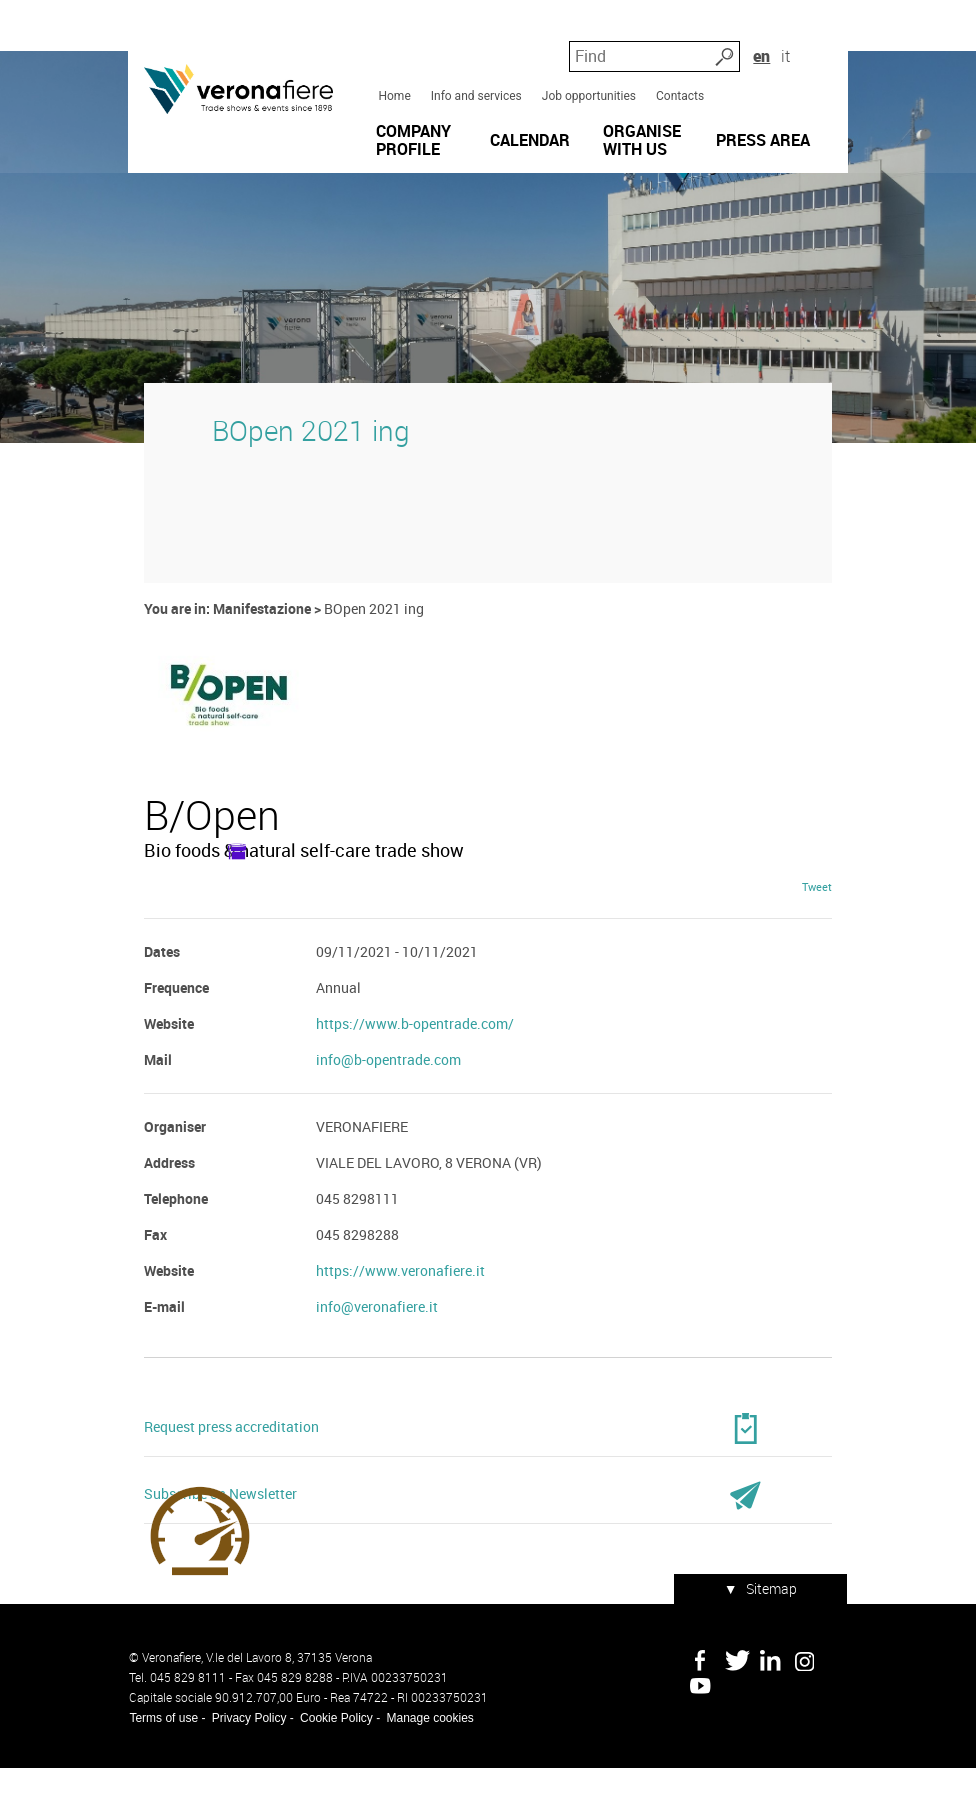 This screenshot has height=1798, width=976. What do you see at coordinates (200, 1531) in the screenshot?
I see `view speed or performance metrics` at bounding box center [200, 1531].